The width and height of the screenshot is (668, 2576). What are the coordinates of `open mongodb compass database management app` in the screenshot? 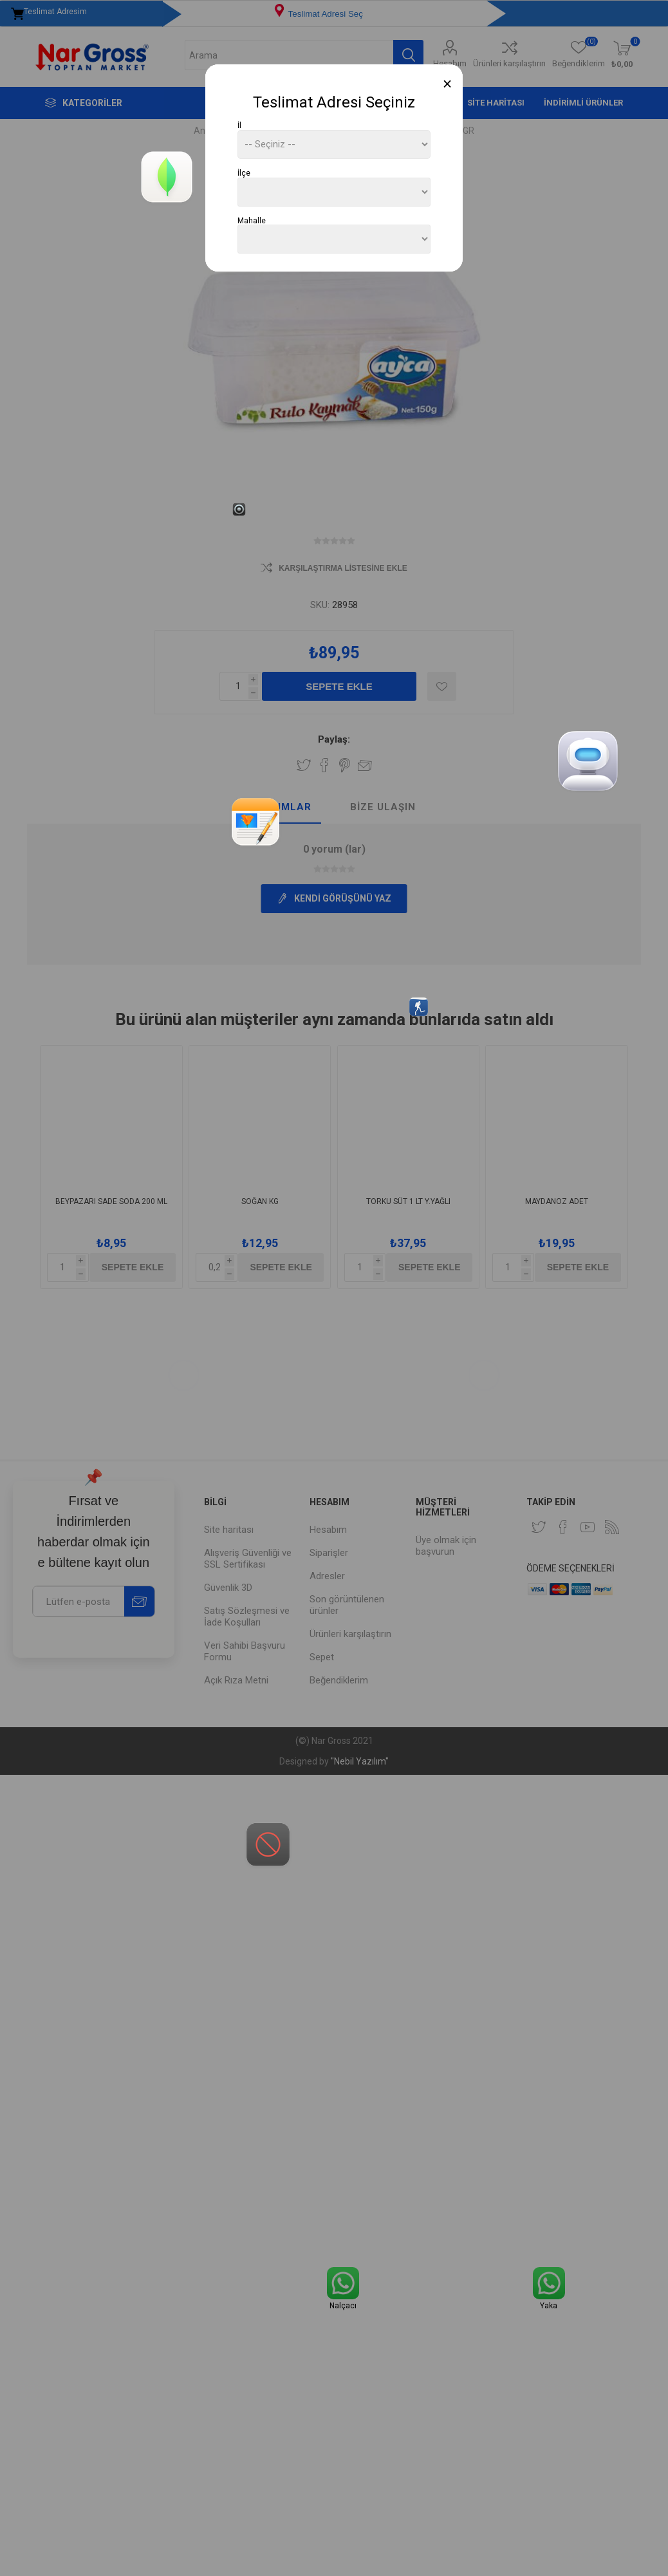 It's located at (167, 177).